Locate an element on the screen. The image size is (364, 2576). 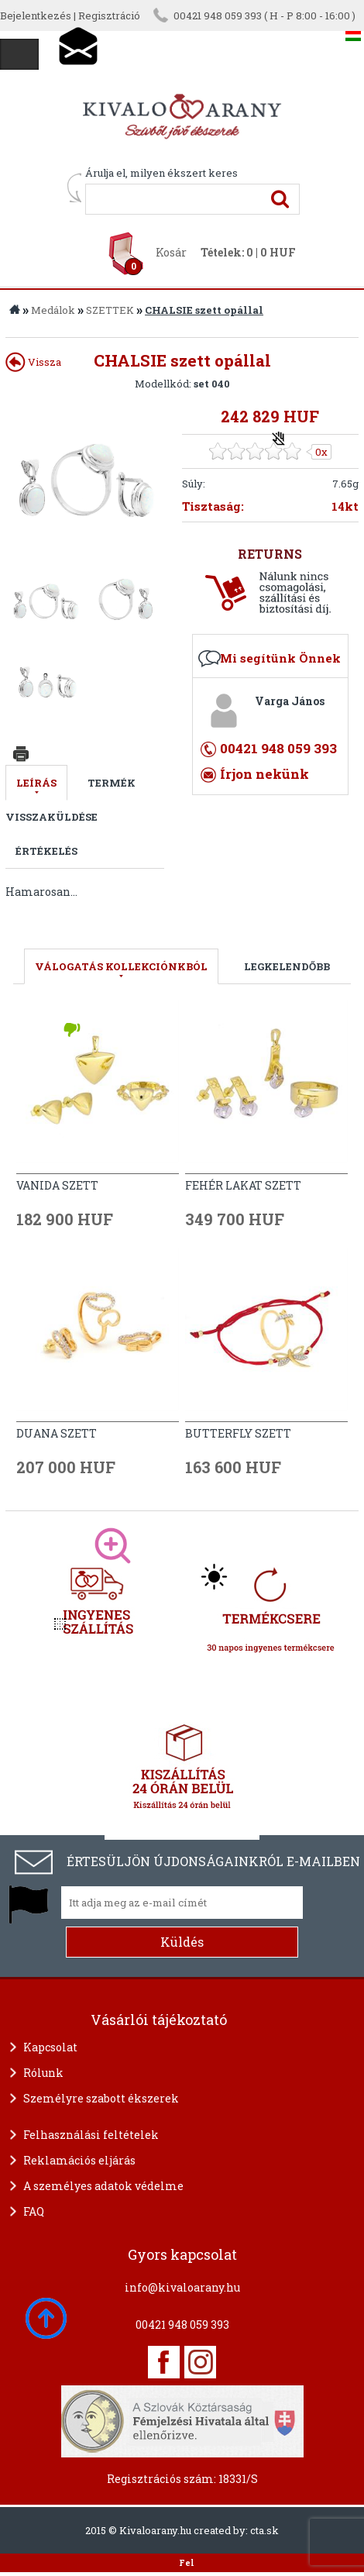
flag or report content is located at coordinates (28, 1904).